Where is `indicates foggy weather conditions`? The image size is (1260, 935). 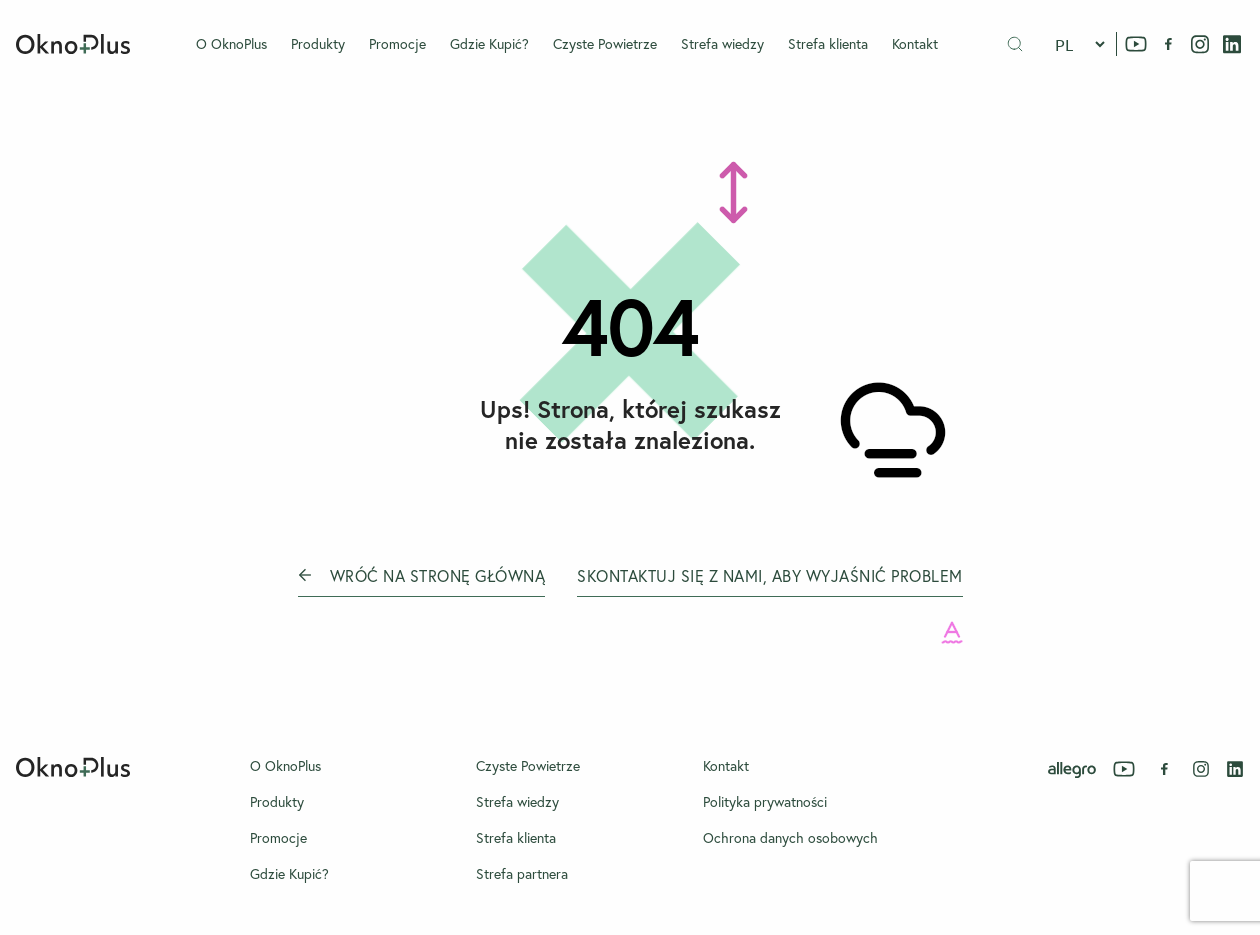
indicates foggy weather conditions is located at coordinates (893, 430).